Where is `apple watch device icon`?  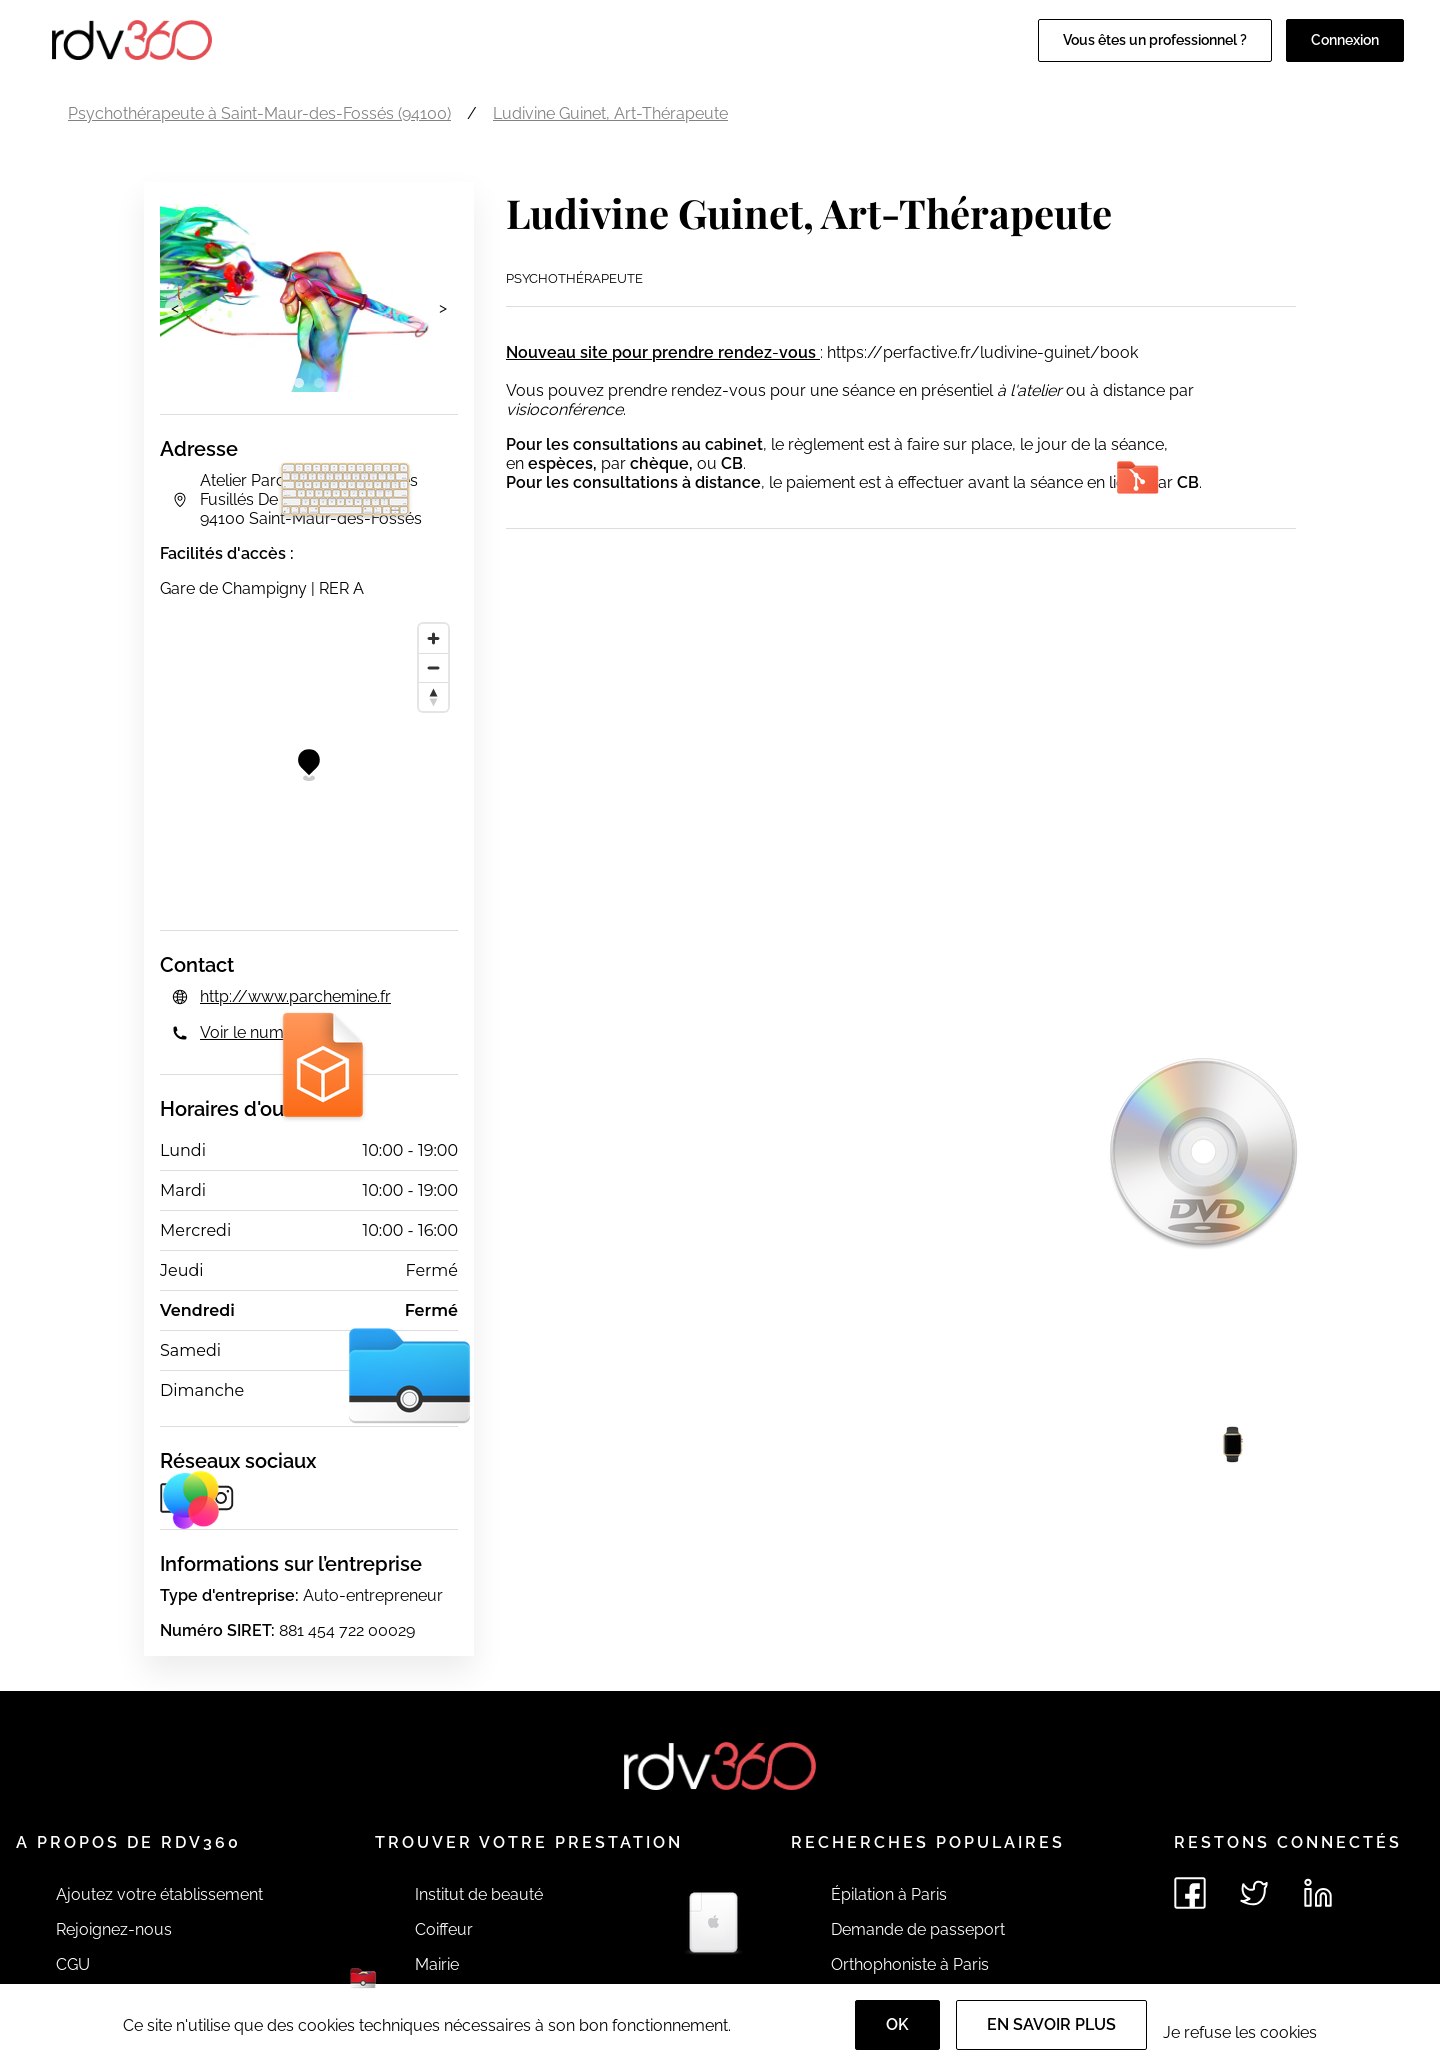
apple watch device icon is located at coordinates (1232, 1444).